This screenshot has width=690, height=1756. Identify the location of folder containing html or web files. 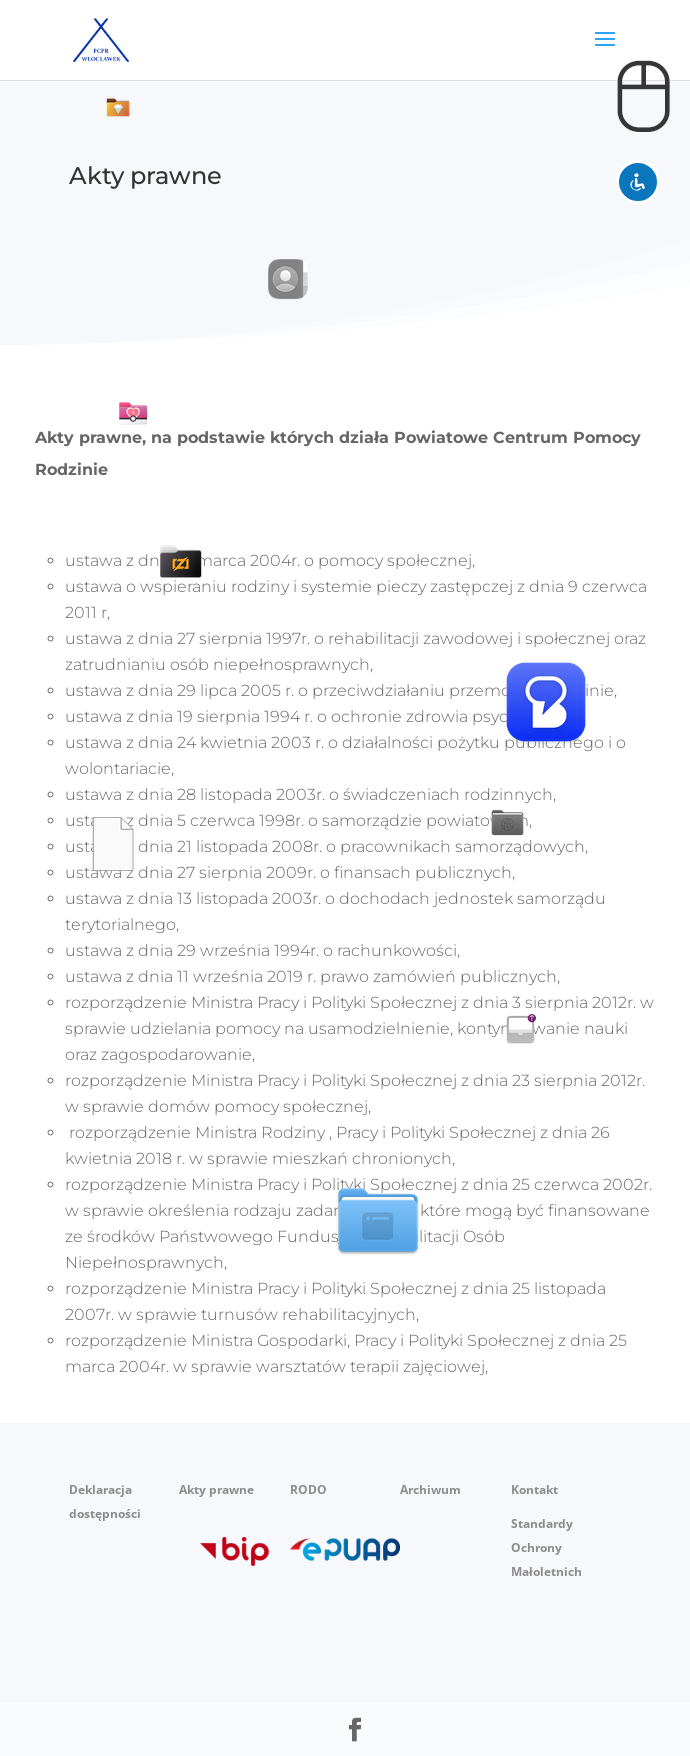
(507, 822).